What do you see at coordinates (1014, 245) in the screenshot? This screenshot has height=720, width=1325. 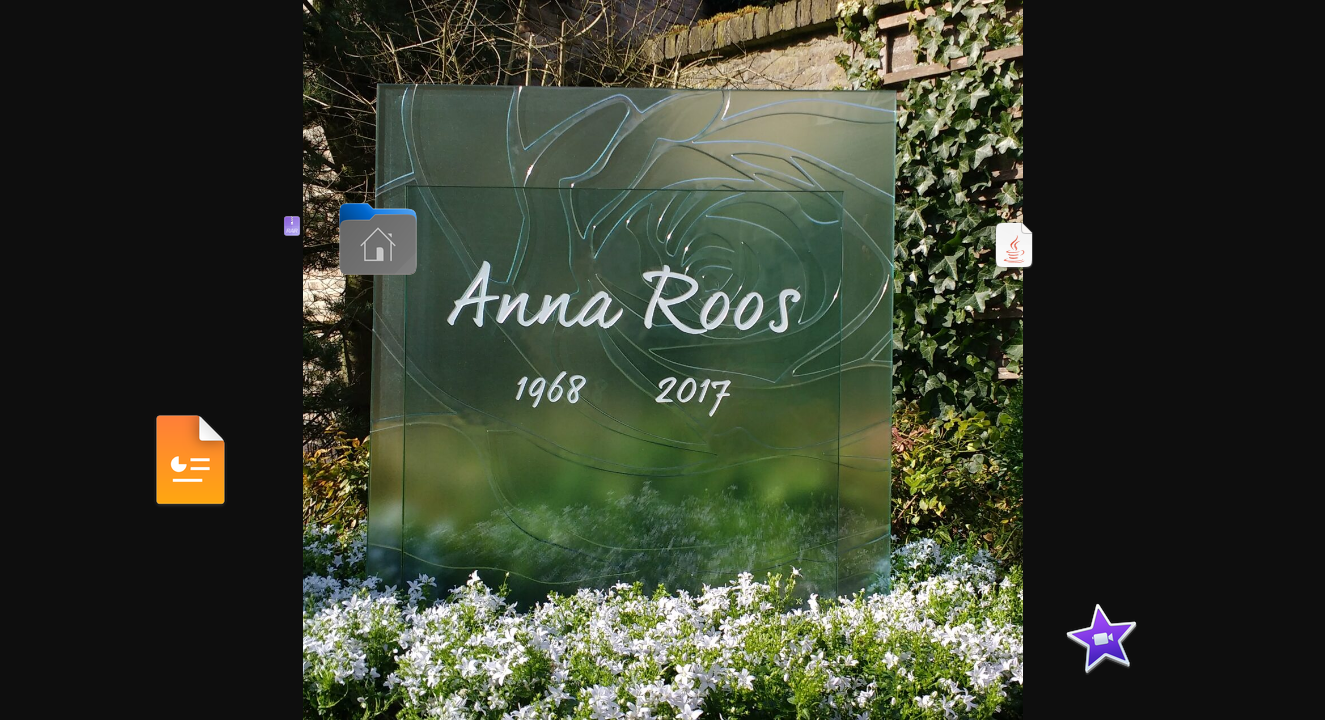 I see `a java source code file` at bounding box center [1014, 245].